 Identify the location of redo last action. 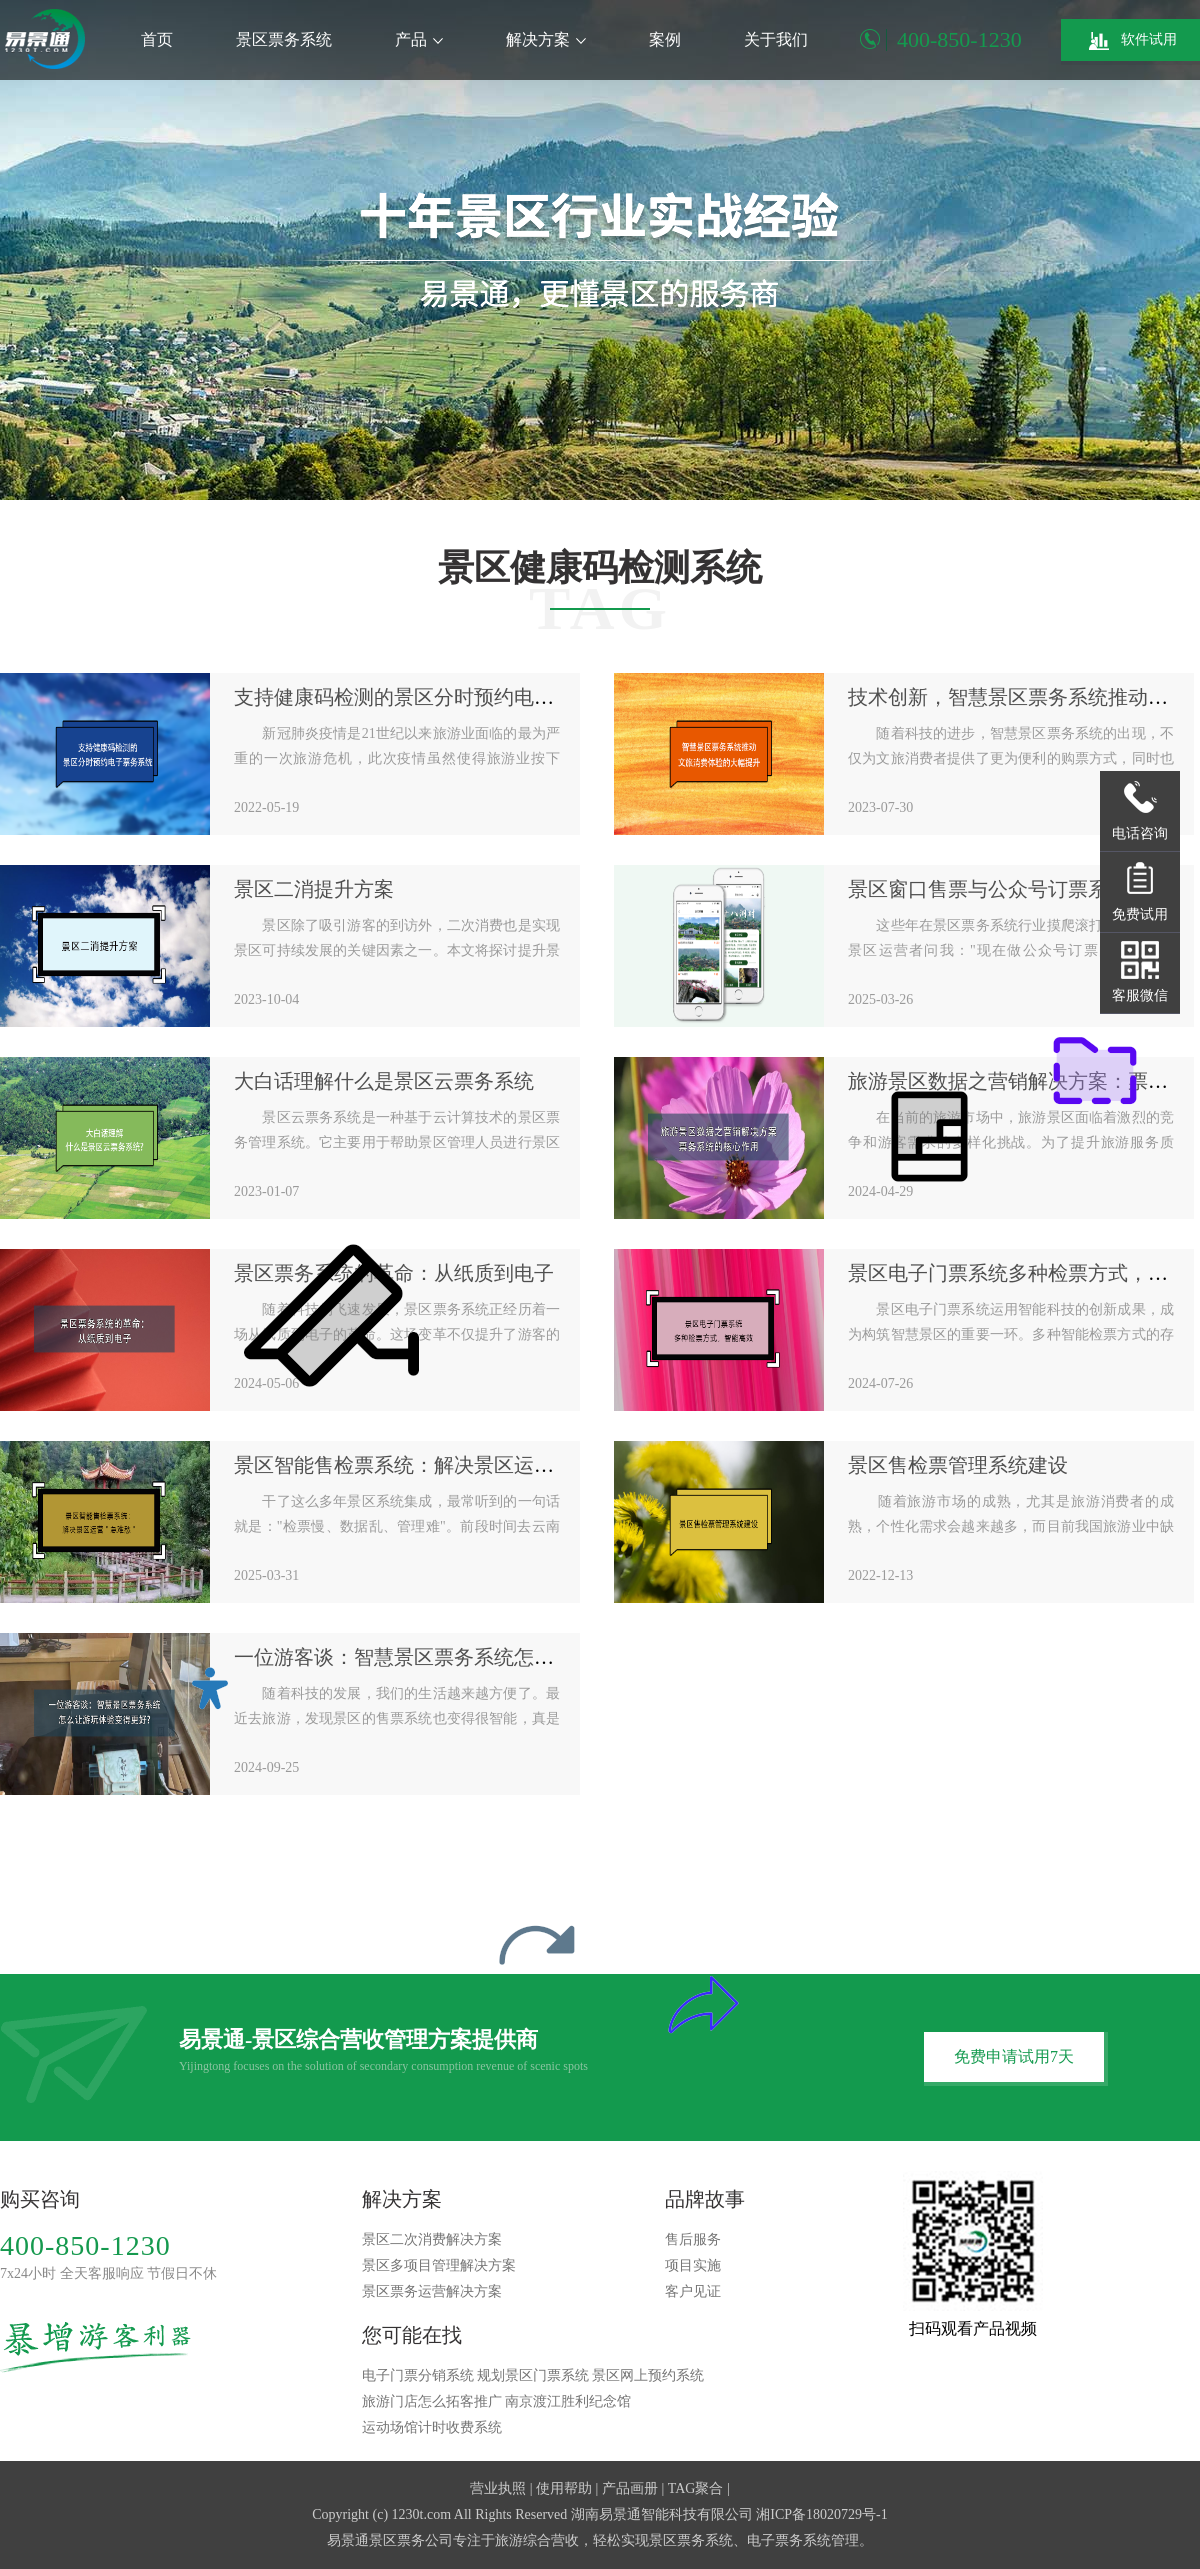
(535, 1942).